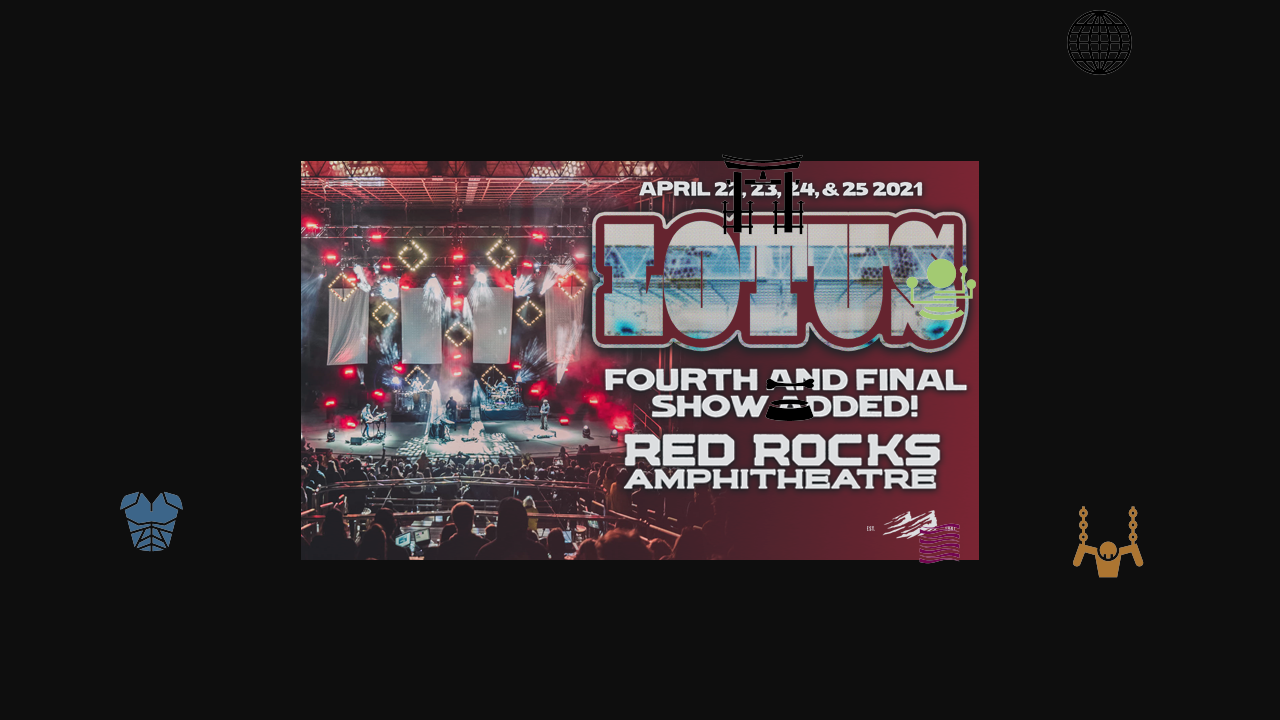 The image size is (1280, 720). I want to click on view solar system or planetary model, so click(941, 287).